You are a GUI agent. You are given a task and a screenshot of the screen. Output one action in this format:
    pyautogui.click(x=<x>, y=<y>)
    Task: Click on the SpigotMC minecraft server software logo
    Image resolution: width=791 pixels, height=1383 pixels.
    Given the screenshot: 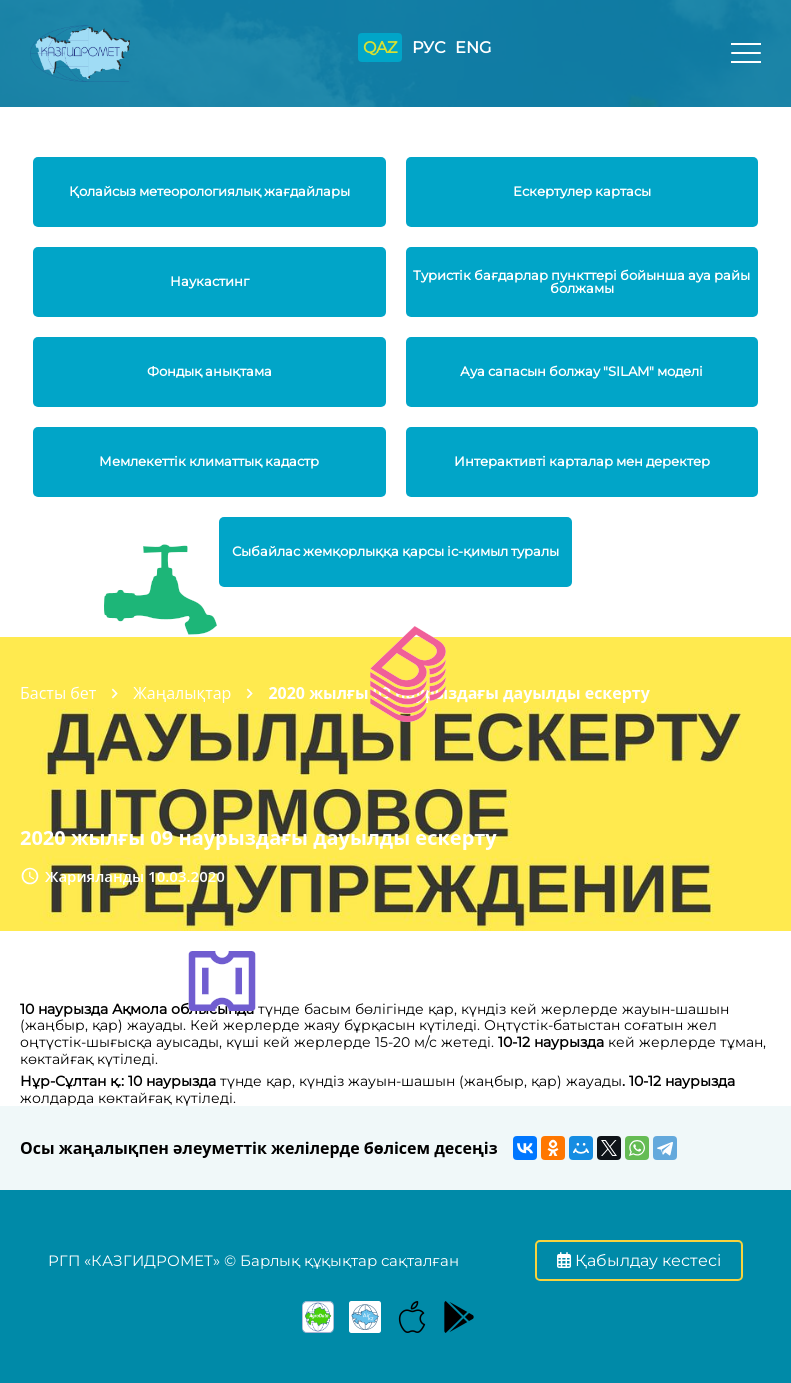 What is the action you would take?
    pyautogui.click(x=160, y=589)
    